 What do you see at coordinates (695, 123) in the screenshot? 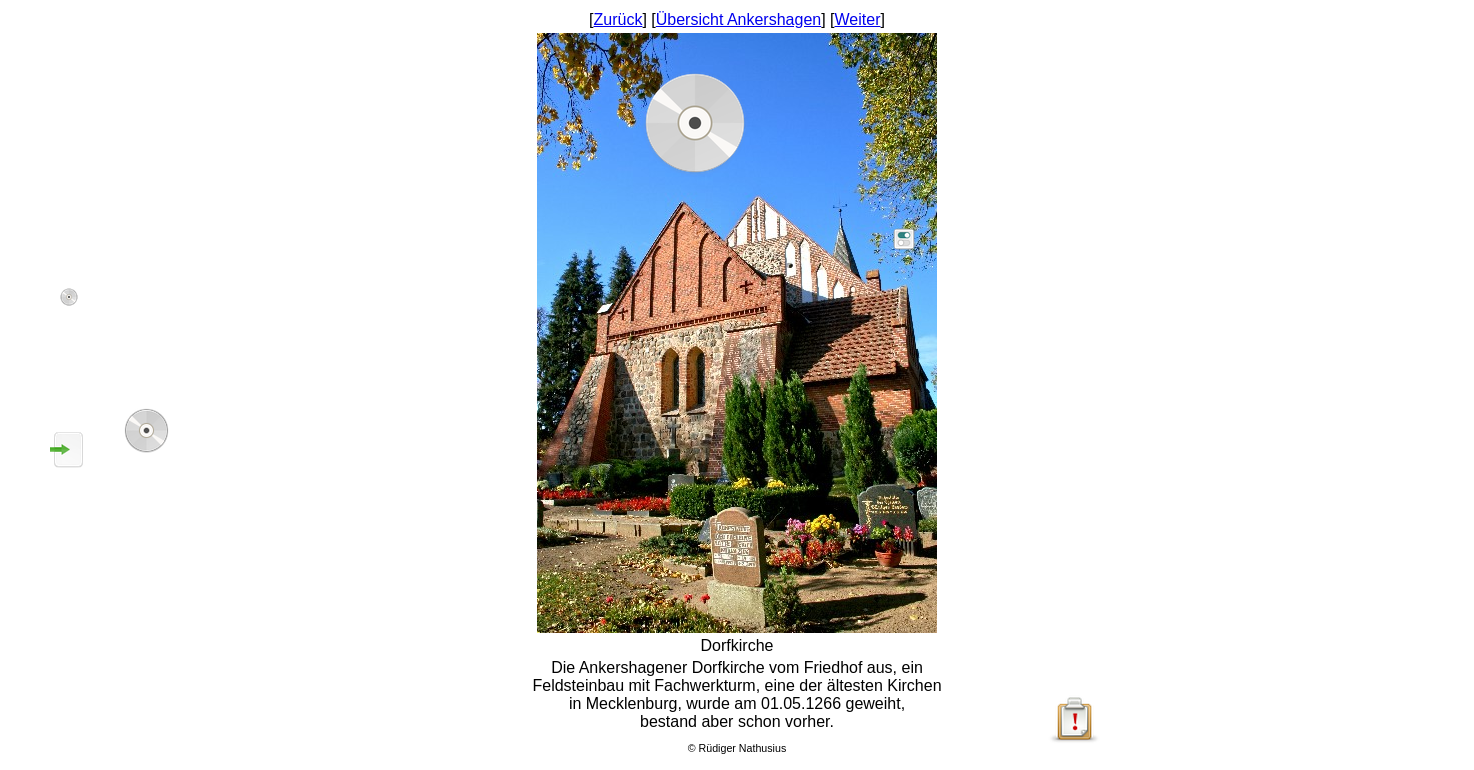
I see `access DVD-R disc drive` at bounding box center [695, 123].